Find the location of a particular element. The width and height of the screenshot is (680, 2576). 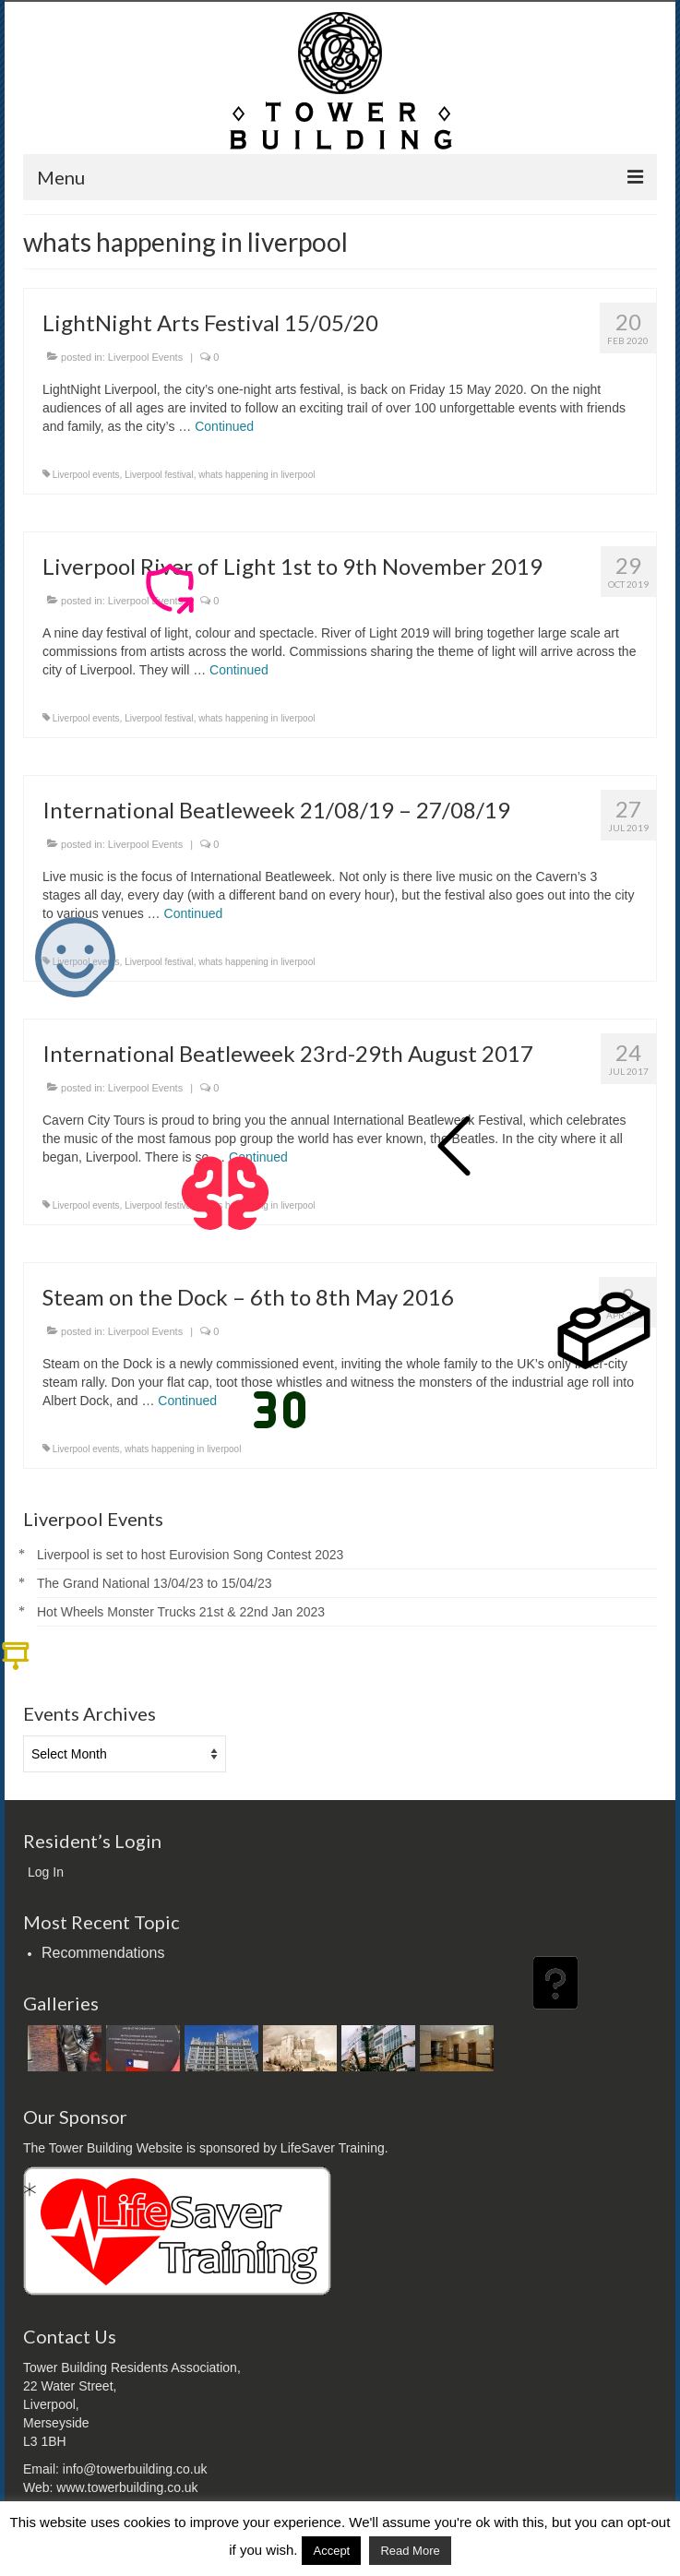

start a presentation or slideshow is located at coordinates (16, 1654).